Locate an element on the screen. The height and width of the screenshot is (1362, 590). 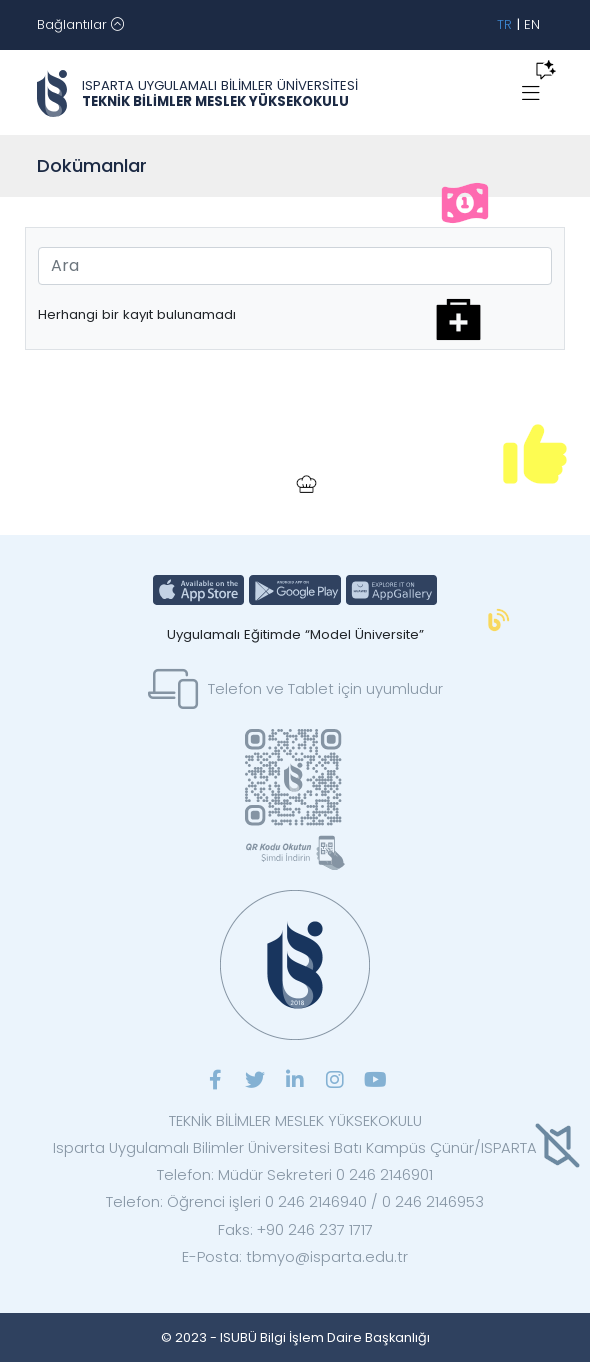
like or upvote content is located at coordinates (536, 455).